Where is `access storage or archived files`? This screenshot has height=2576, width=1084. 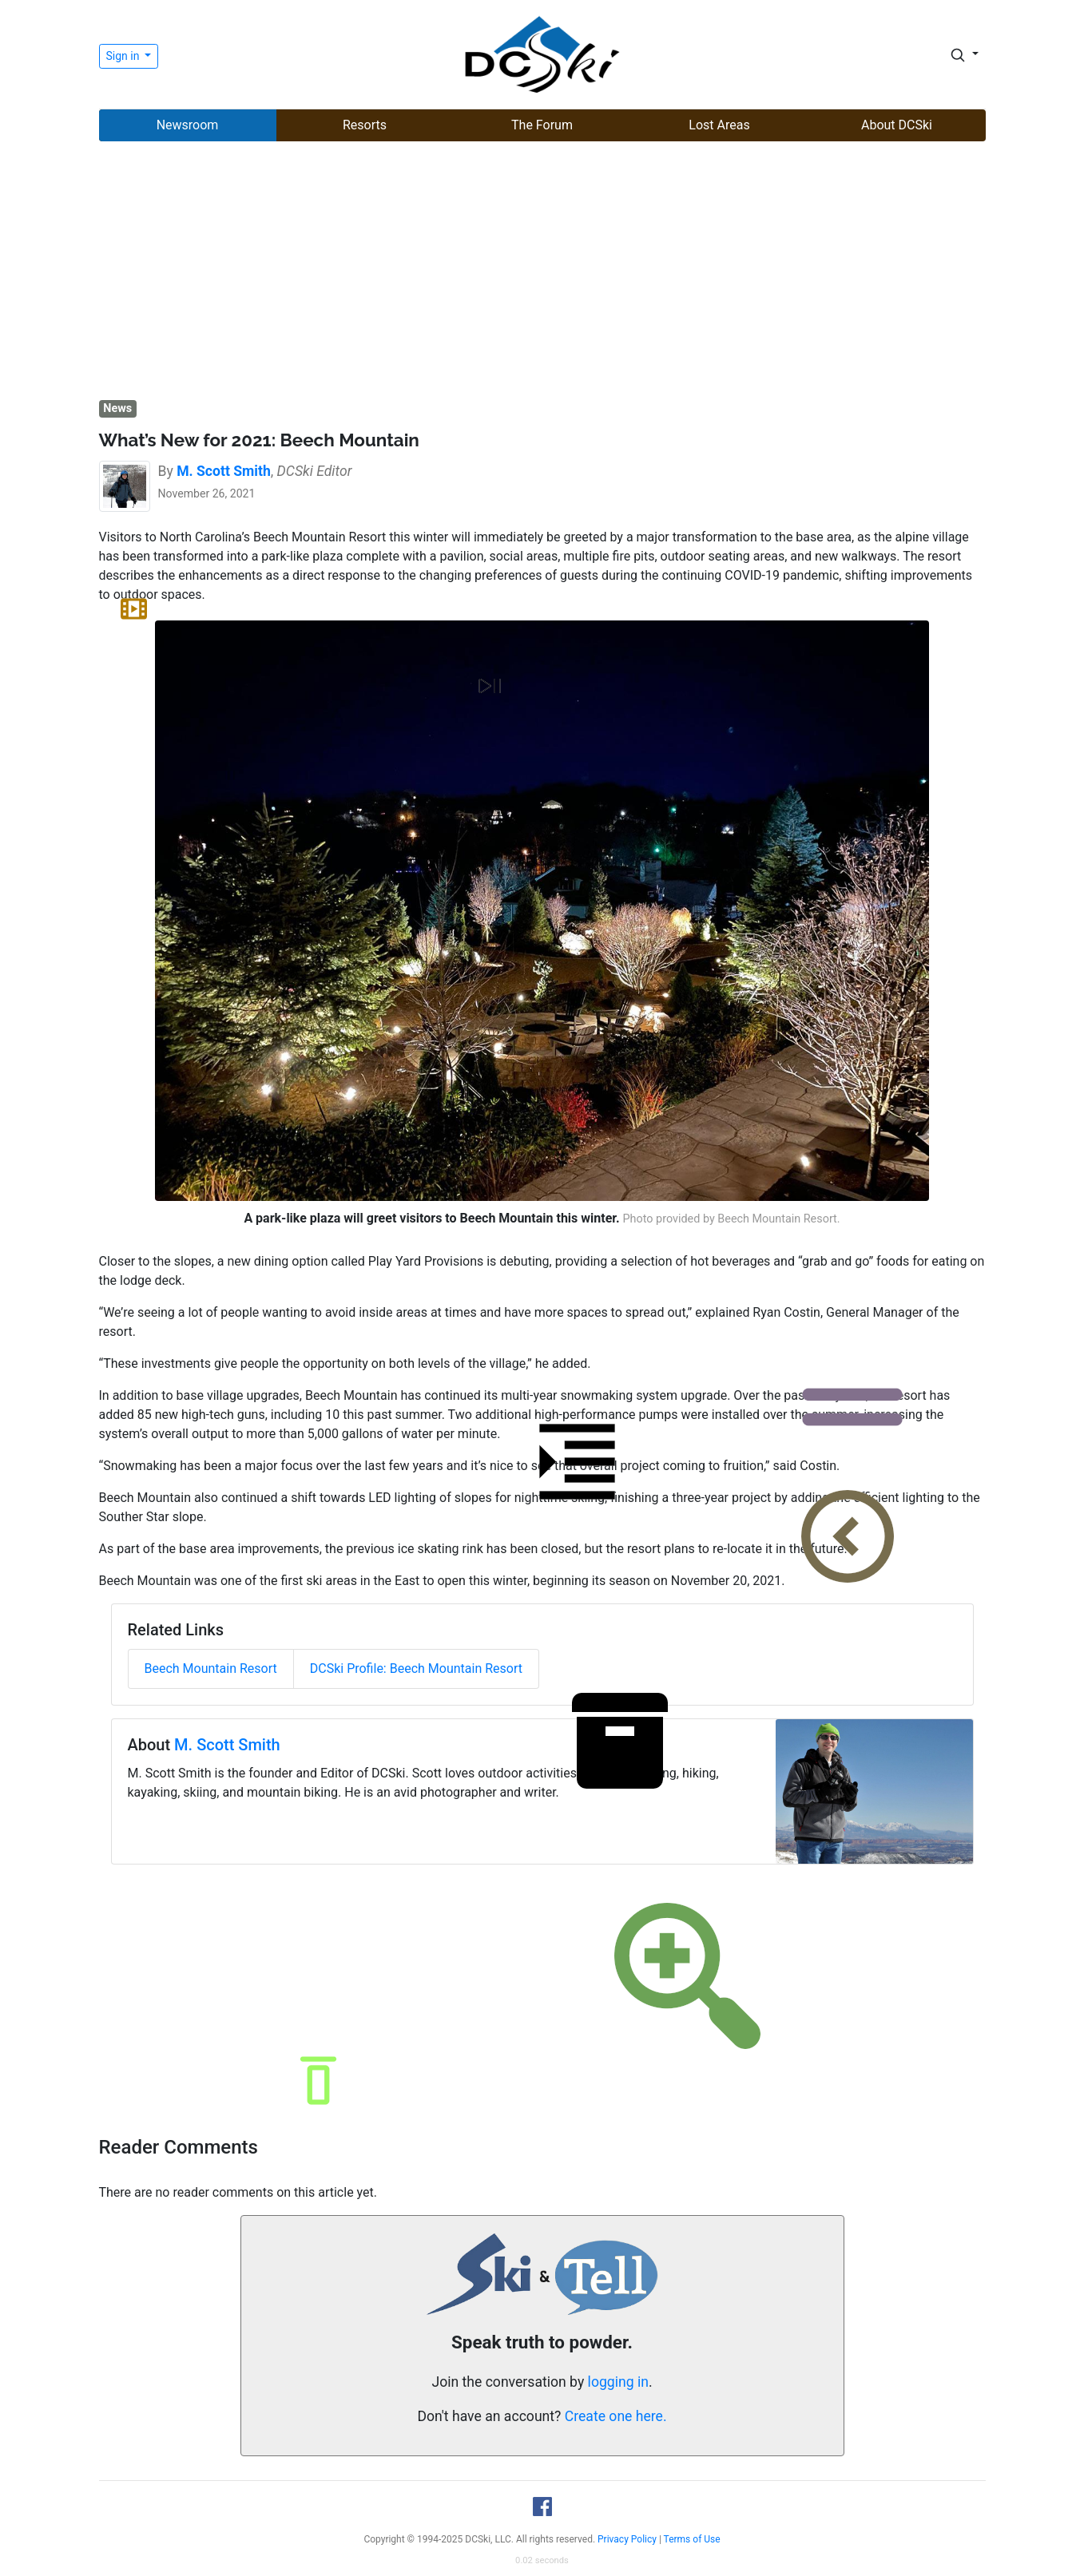 access storage or archived files is located at coordinates (620, 1741).